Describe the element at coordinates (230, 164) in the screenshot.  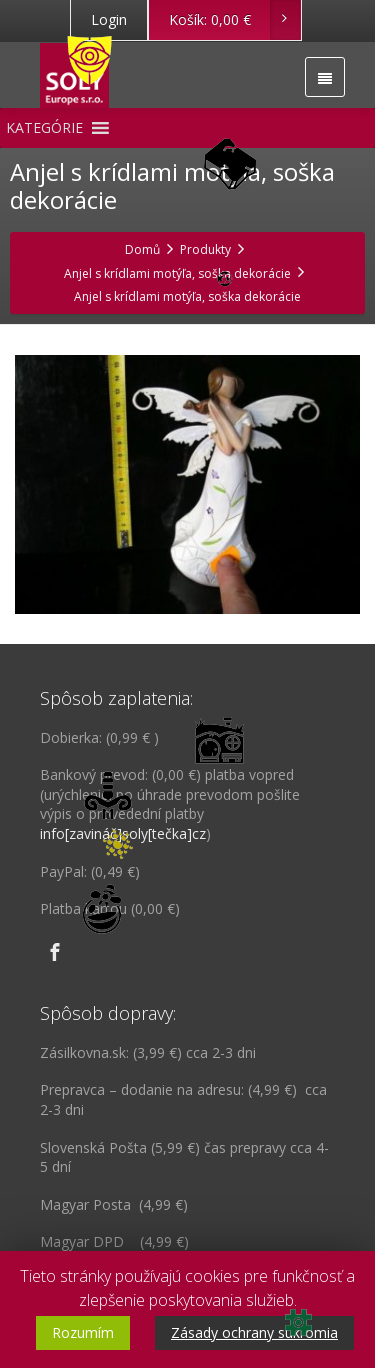
I see `view ancient artifacts or relics in inventory` at that location.